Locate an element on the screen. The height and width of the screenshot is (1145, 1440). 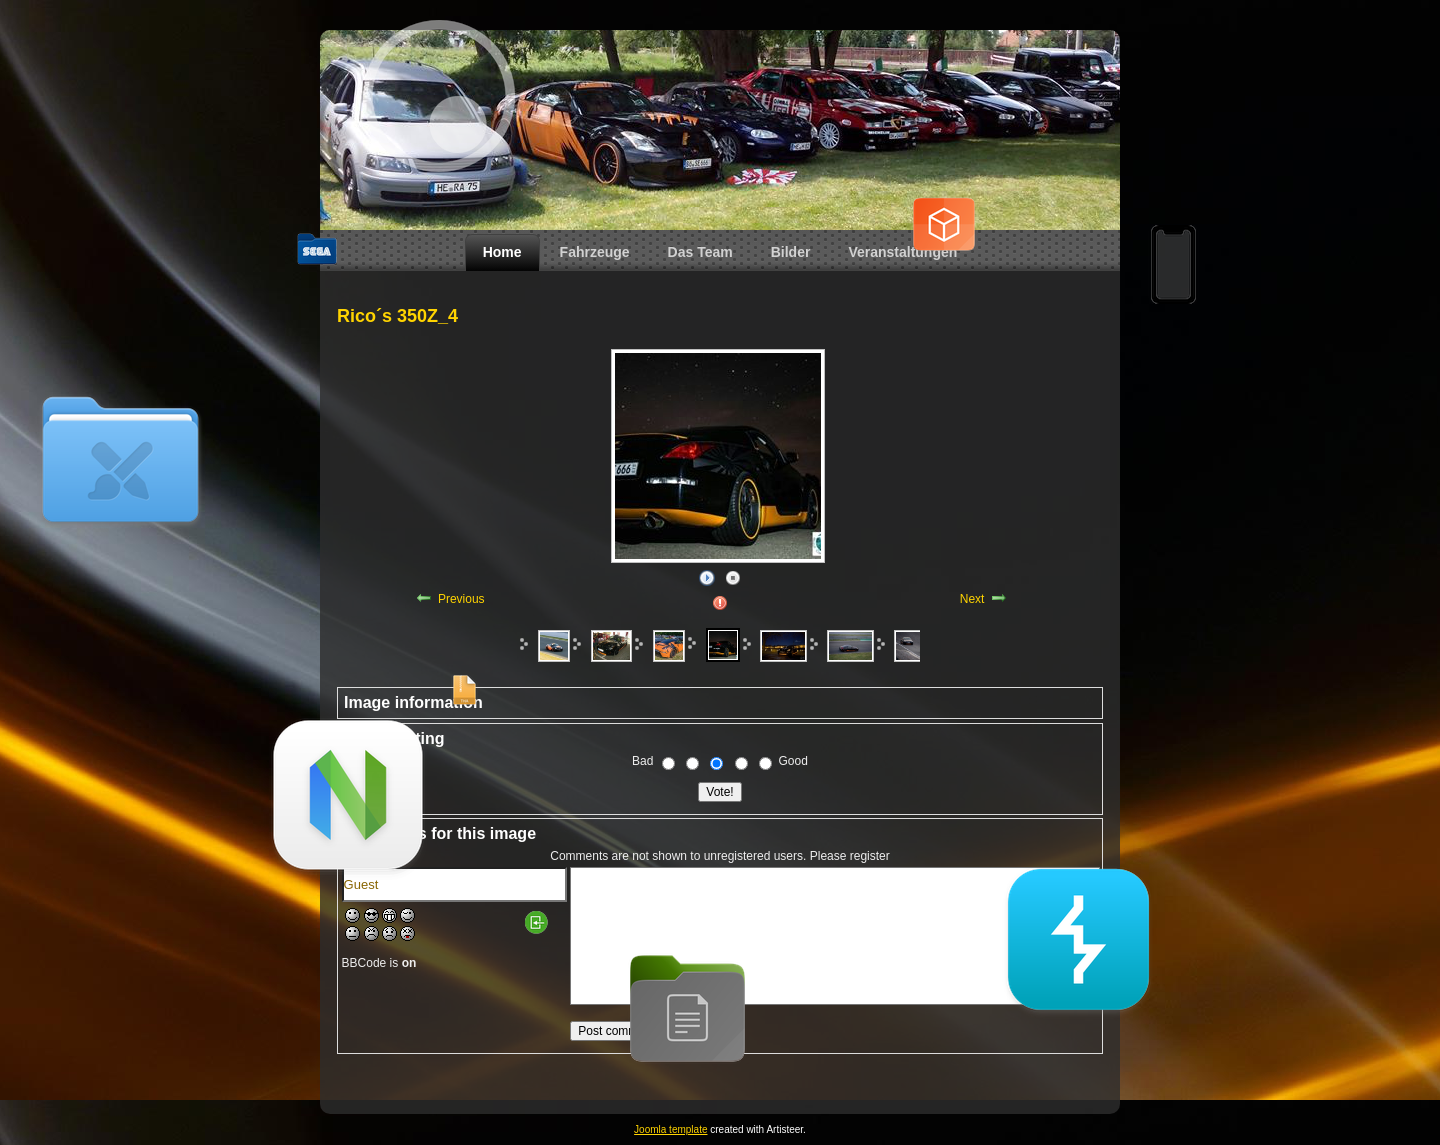
open neovim text editor is located at coordinates (348, 795).